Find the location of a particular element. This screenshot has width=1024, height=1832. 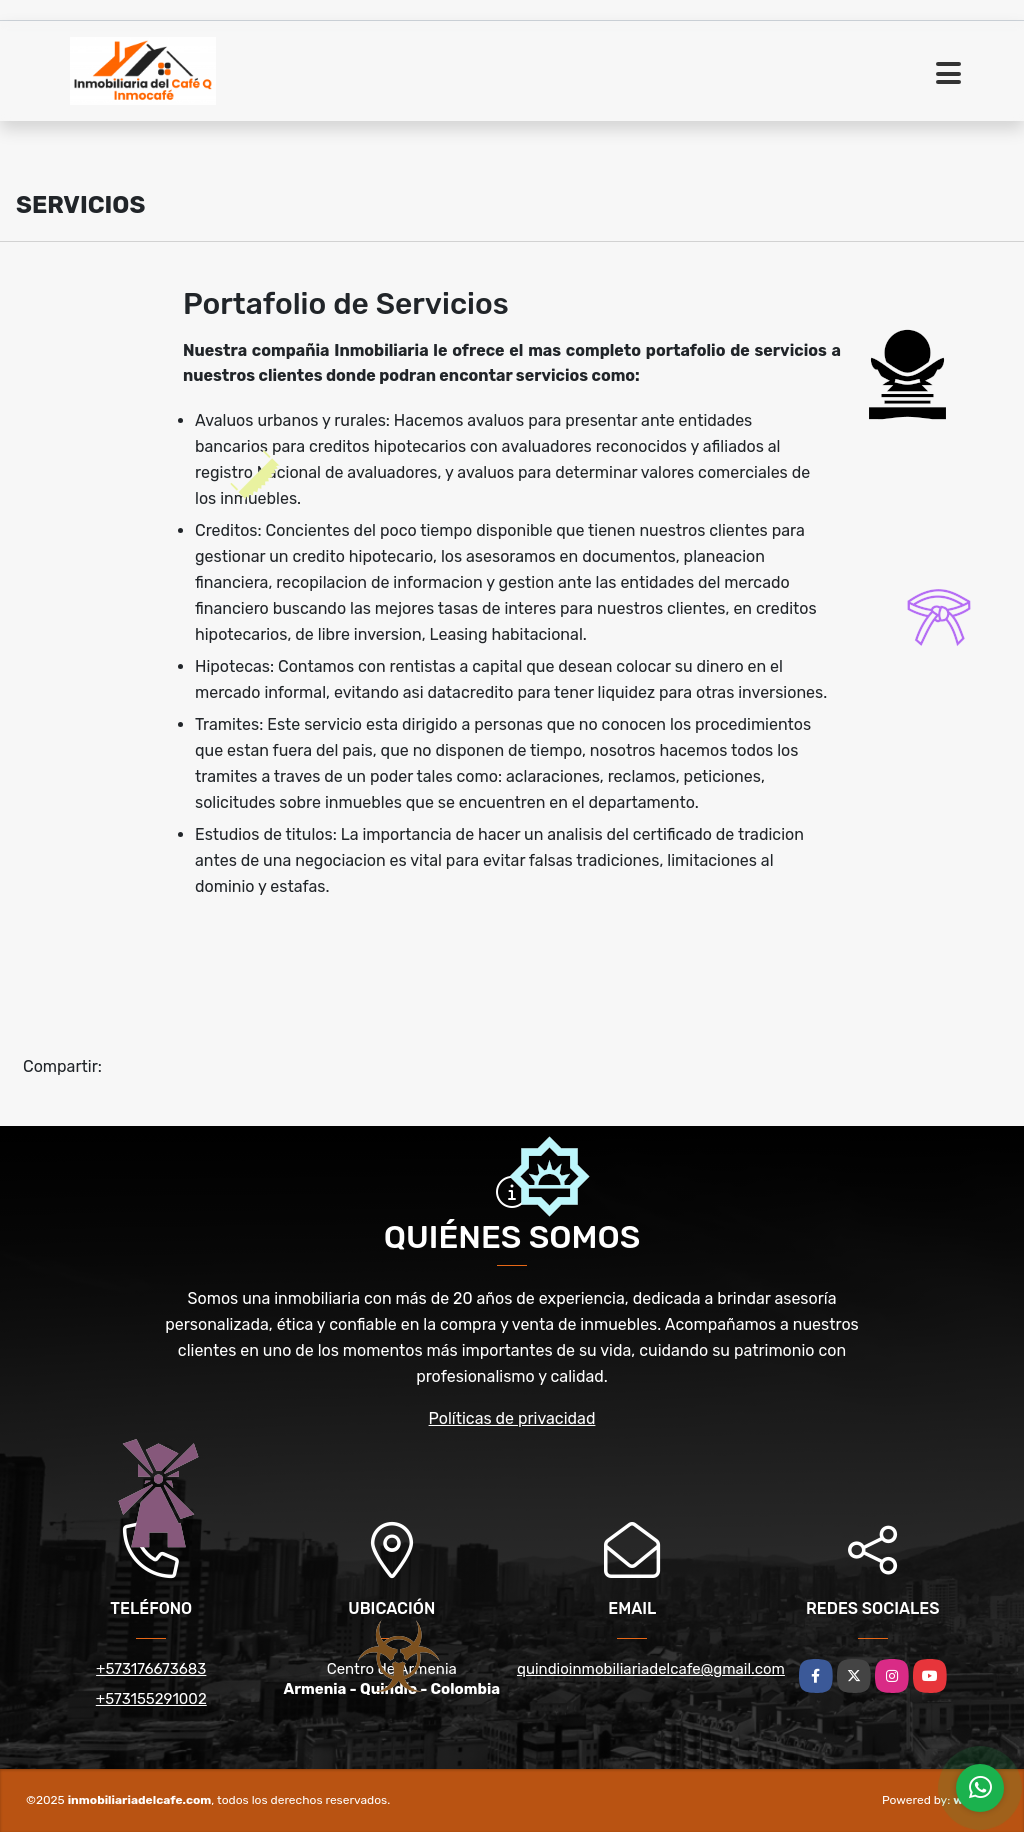

indicates wind energy or renewable power source is located at coordinates (158, 1493).